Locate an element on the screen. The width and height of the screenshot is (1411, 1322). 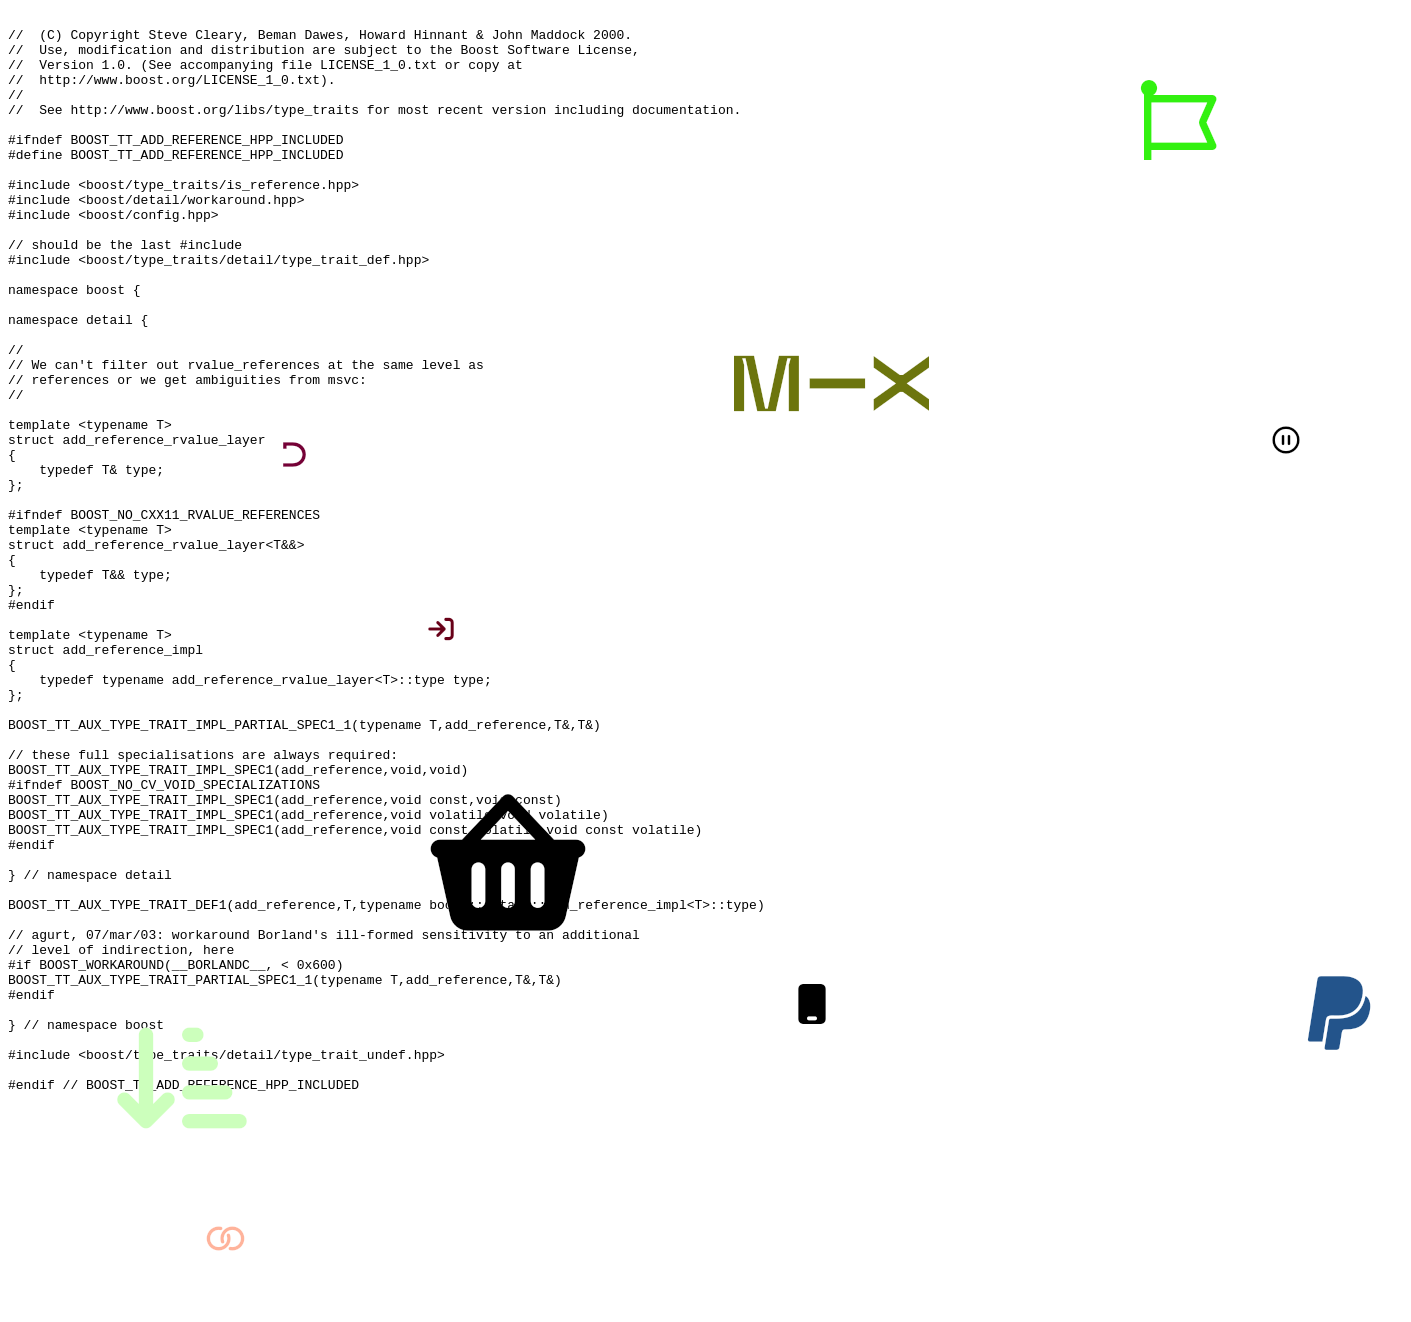
view your shopping basket is located at coordinates (508, 867).